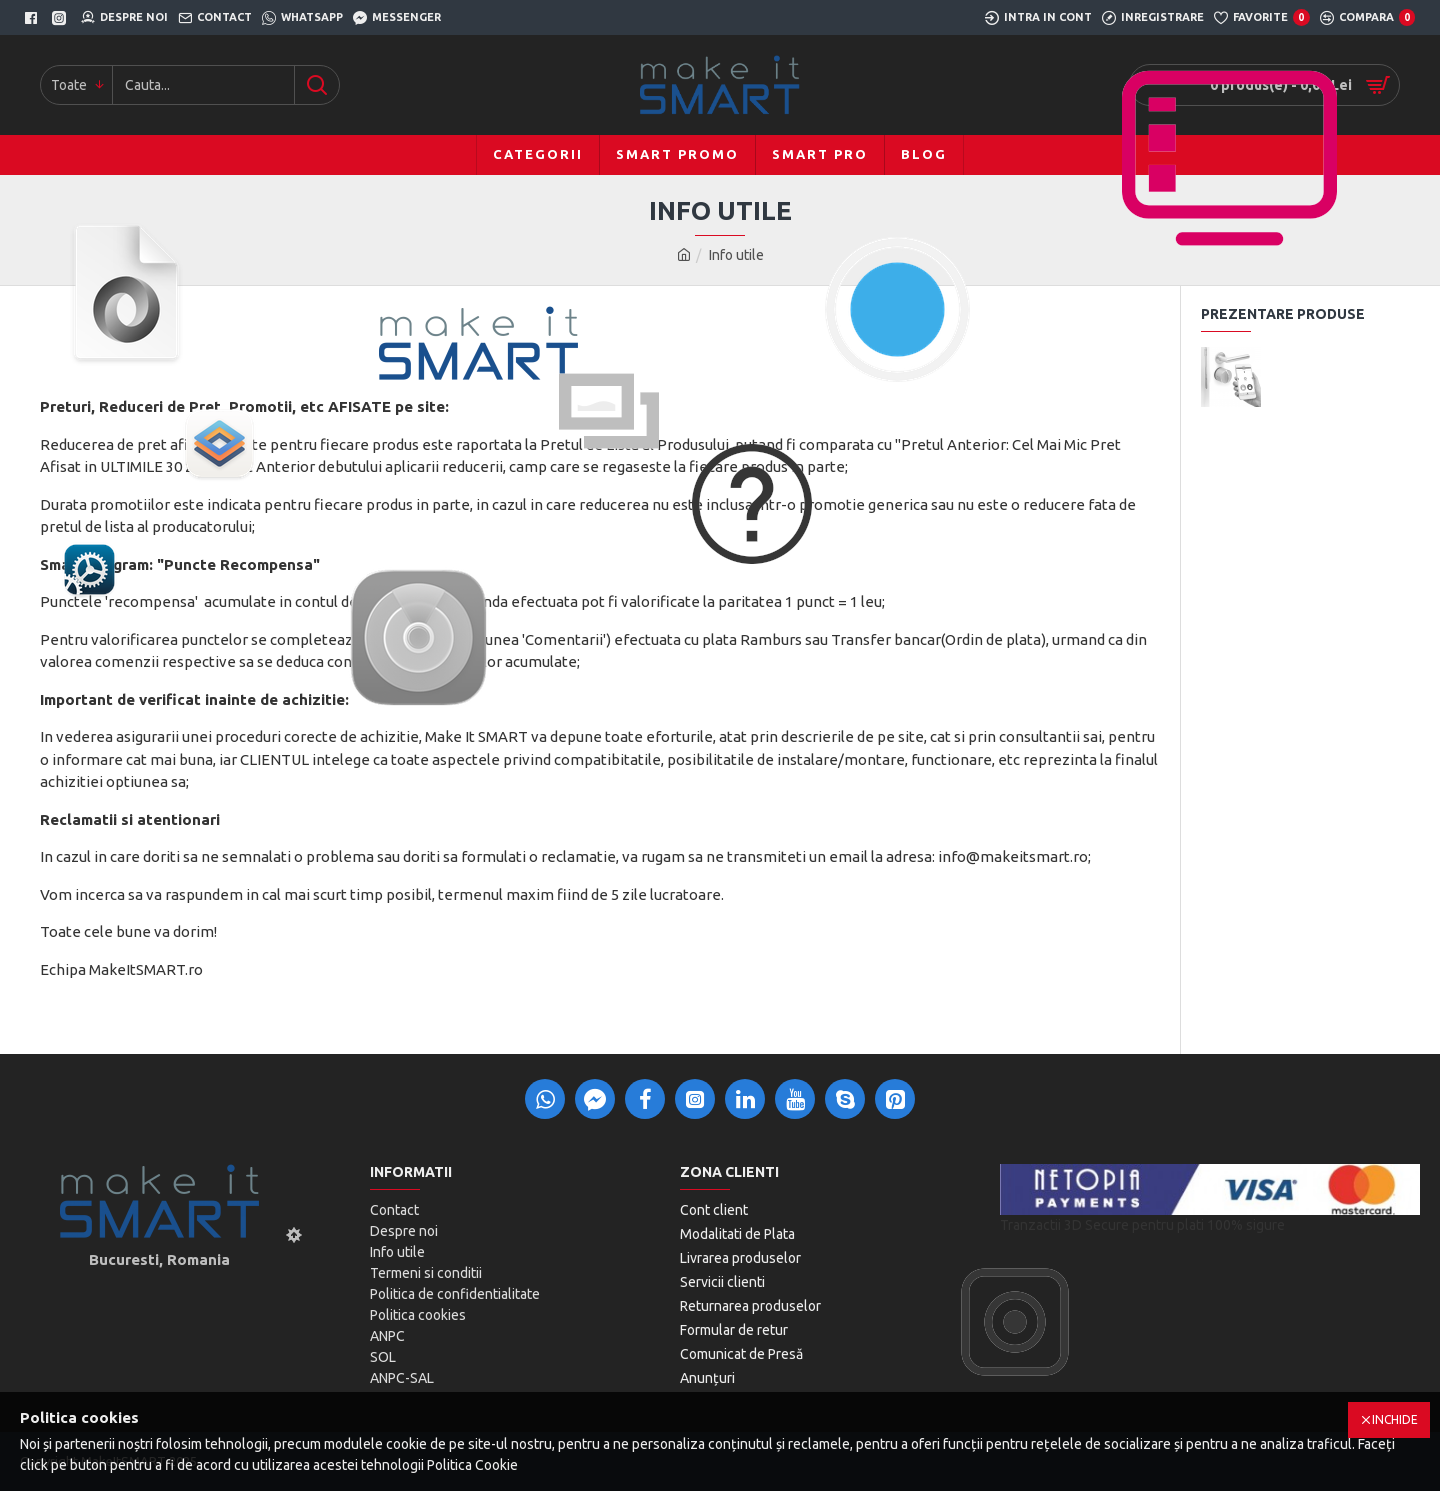 The height and width of the screenshot is (1491, 1440). Describe the element at coordinates (294, 1235) in the screenshot. I see `indicates a software update is available` at that location.